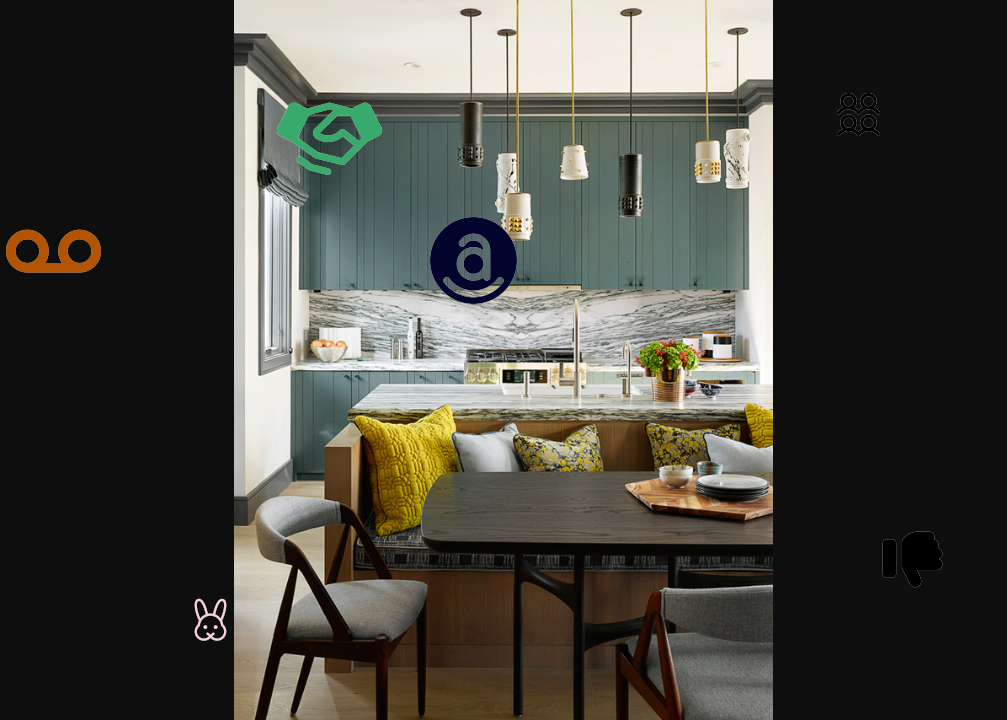 The width and height of the screenshot is (1007, 720). Describe the element at coordinates (913, 558) in the screenshot. I see `dislike or downvote content` at that location.